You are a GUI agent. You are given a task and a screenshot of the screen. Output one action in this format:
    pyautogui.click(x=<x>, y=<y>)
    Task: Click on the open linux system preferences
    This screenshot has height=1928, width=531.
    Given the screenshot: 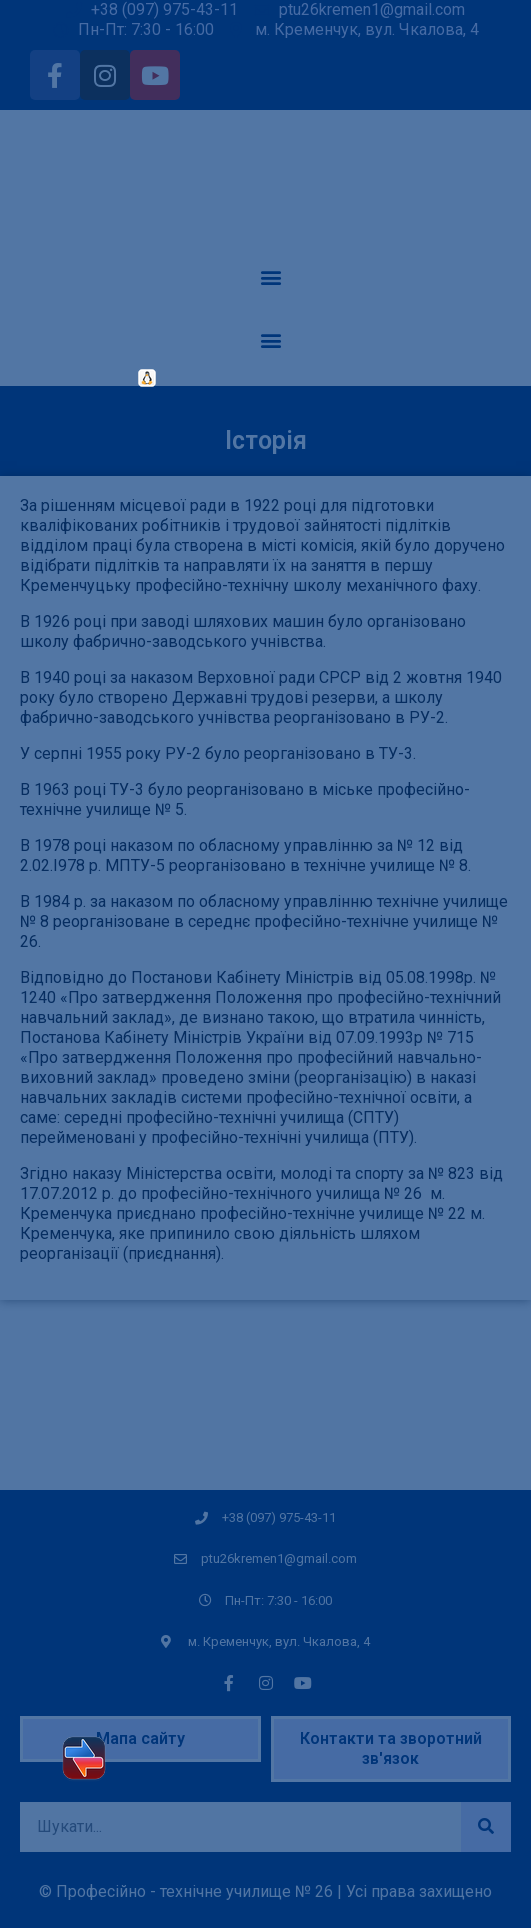 What is the action you would take?
    pyautogui.click(x=147, y=378)
    